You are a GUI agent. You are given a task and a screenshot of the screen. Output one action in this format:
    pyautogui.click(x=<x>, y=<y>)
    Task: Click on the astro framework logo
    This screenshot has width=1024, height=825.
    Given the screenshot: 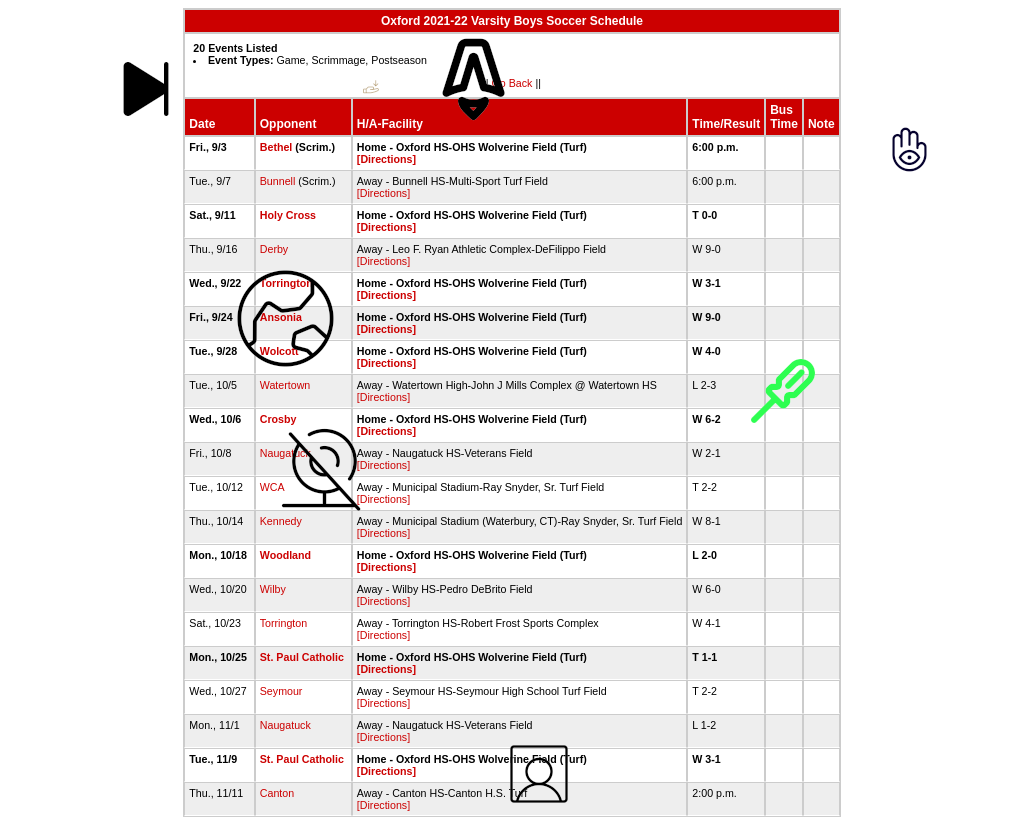 What is the action you would take?
    pyautogui.click(x=473, y=77)
    